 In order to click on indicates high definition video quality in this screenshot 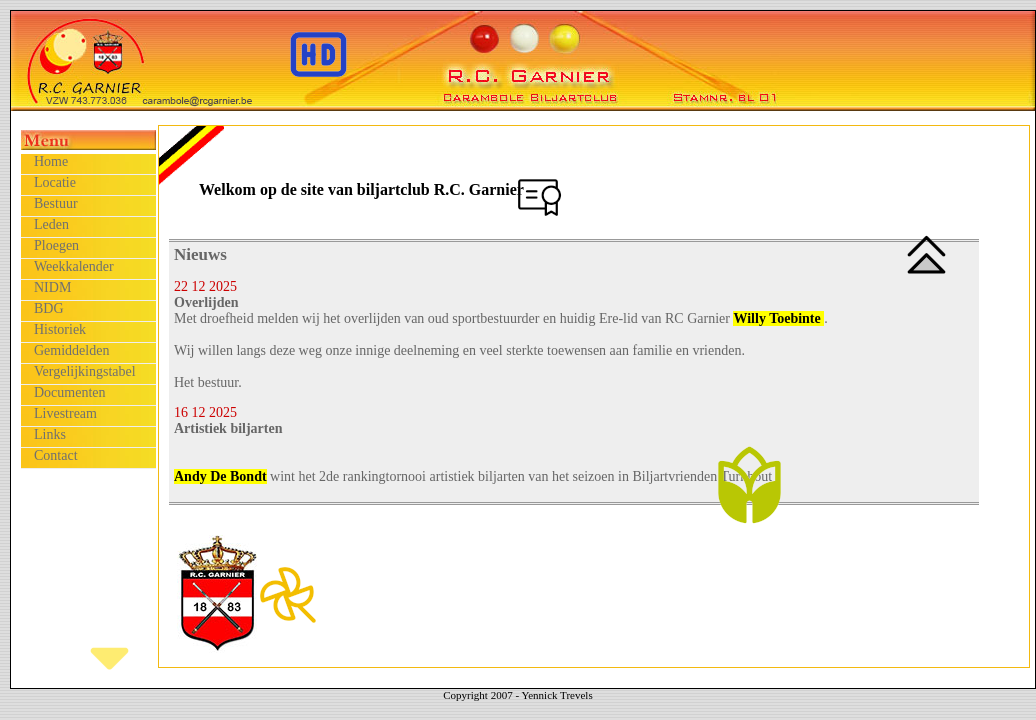, I will do `click(318, 54)`.